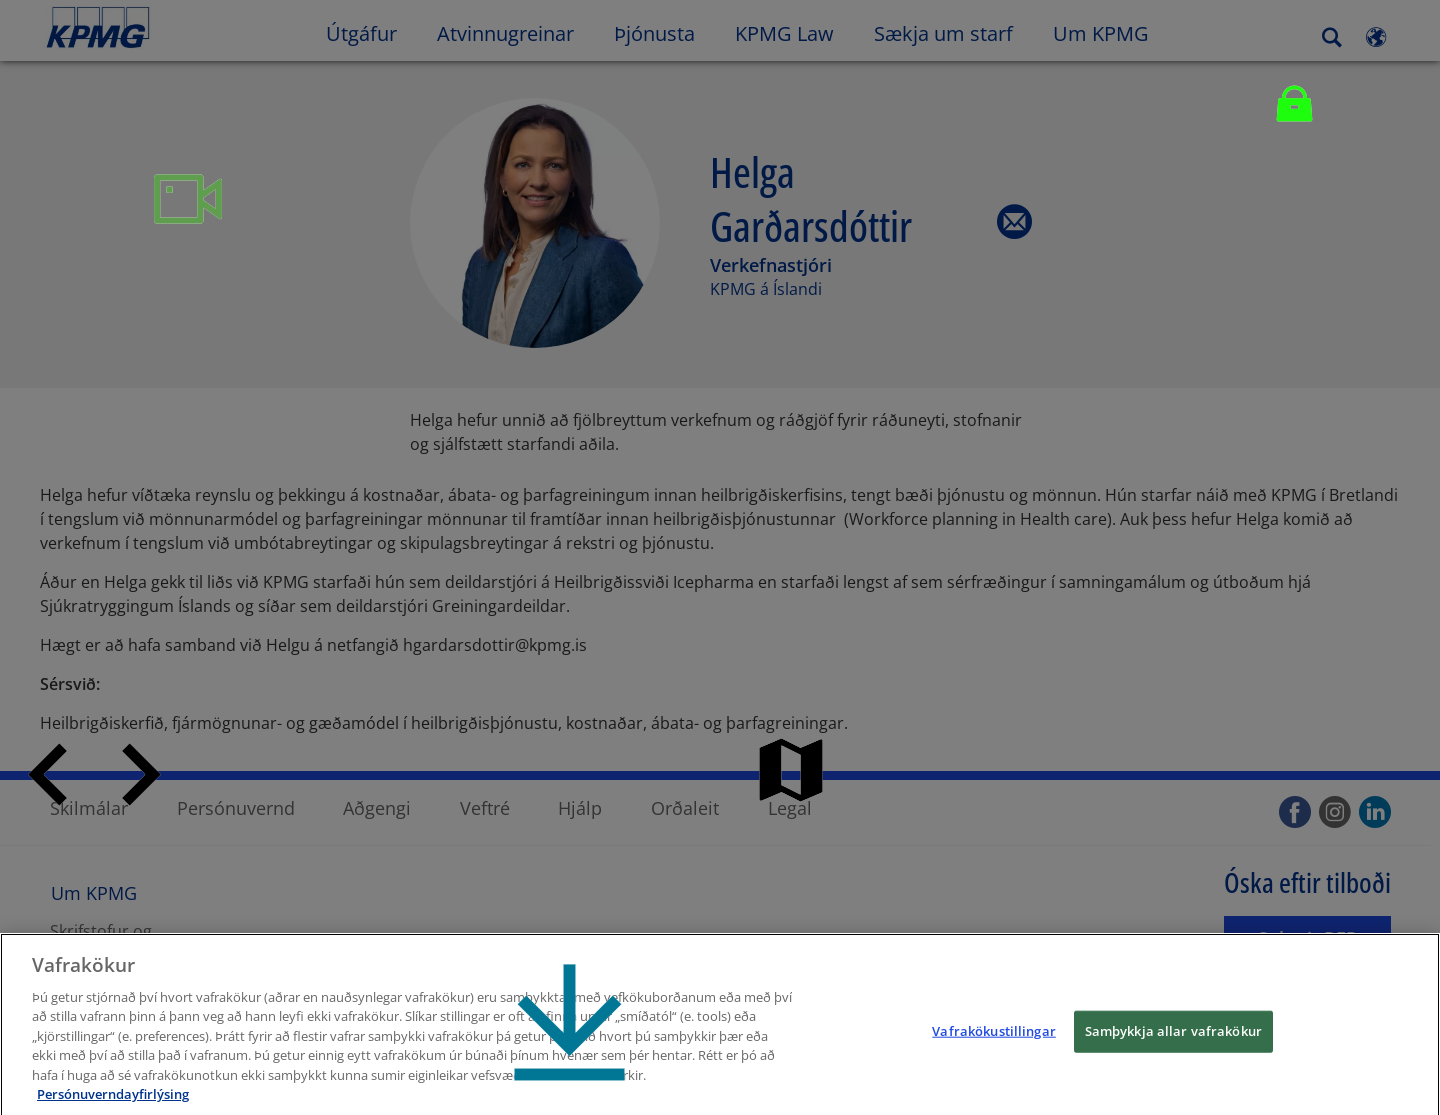 The width and height of the screenshot is (1440, 1115). I want to click on view or edit source code, so click(94, 774).